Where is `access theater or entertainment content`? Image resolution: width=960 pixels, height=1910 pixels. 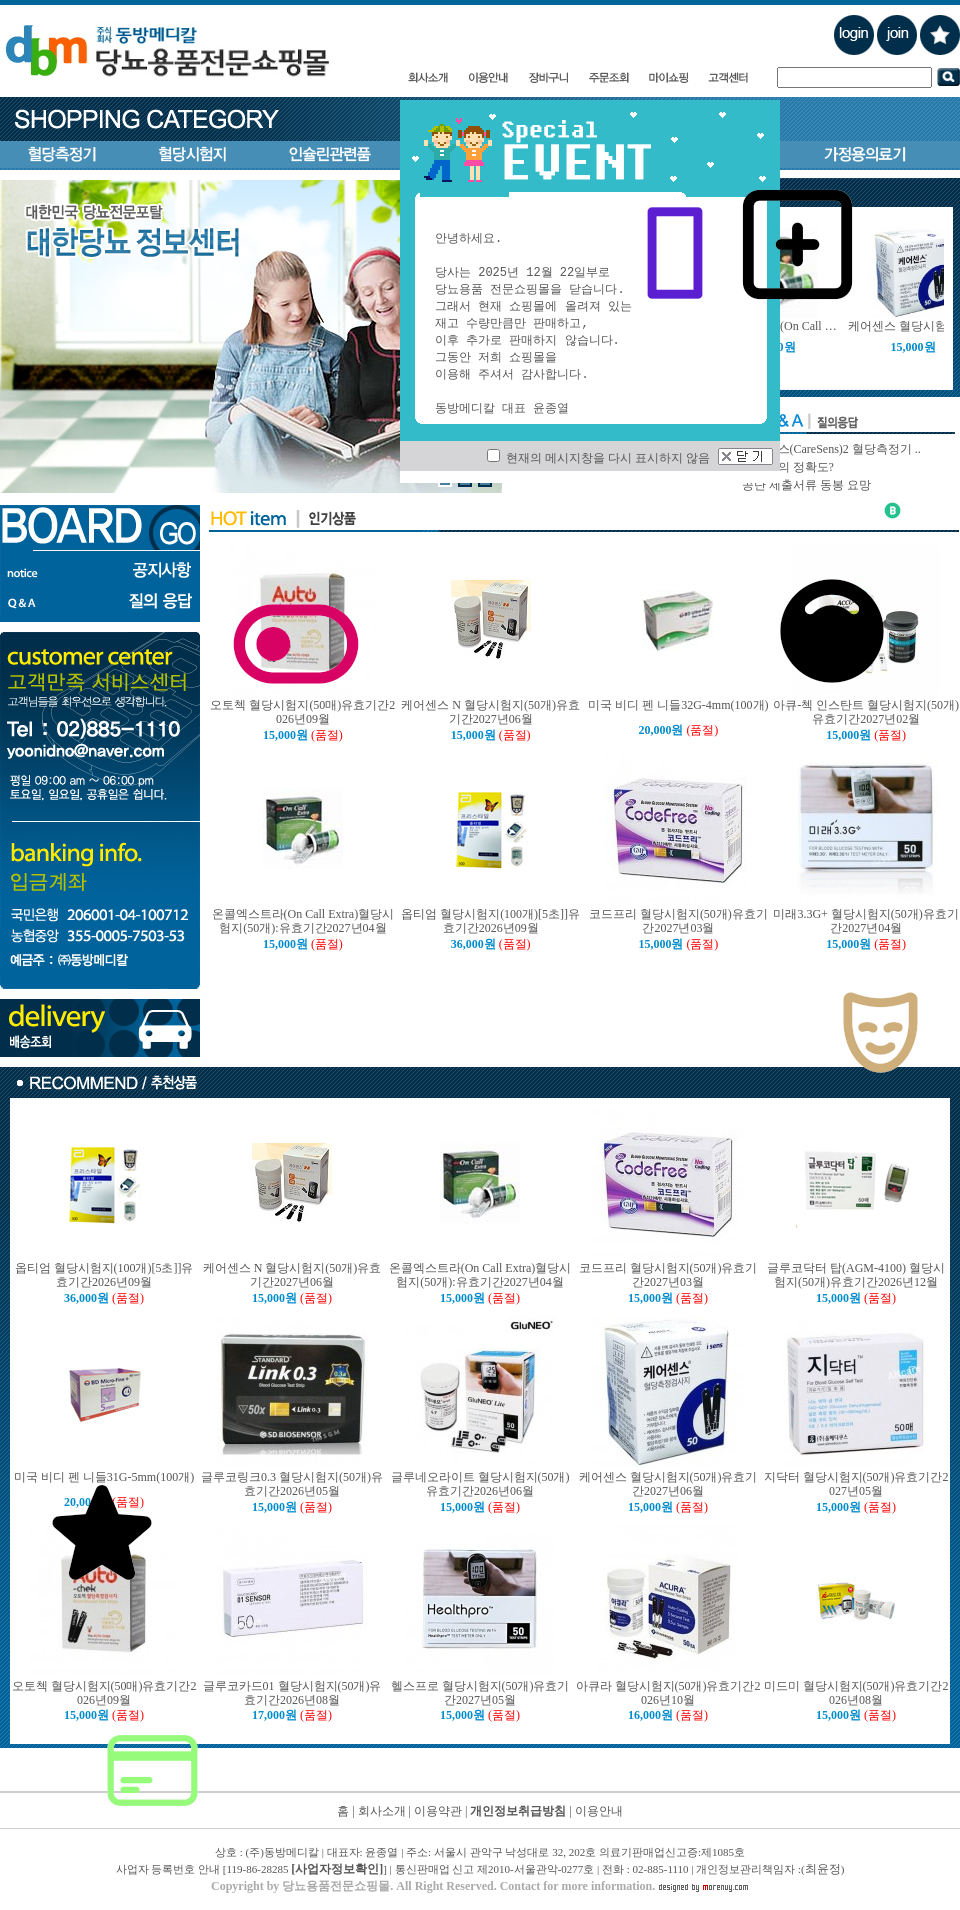
access theater or entertainment content is located at coordinates (880, 1029).